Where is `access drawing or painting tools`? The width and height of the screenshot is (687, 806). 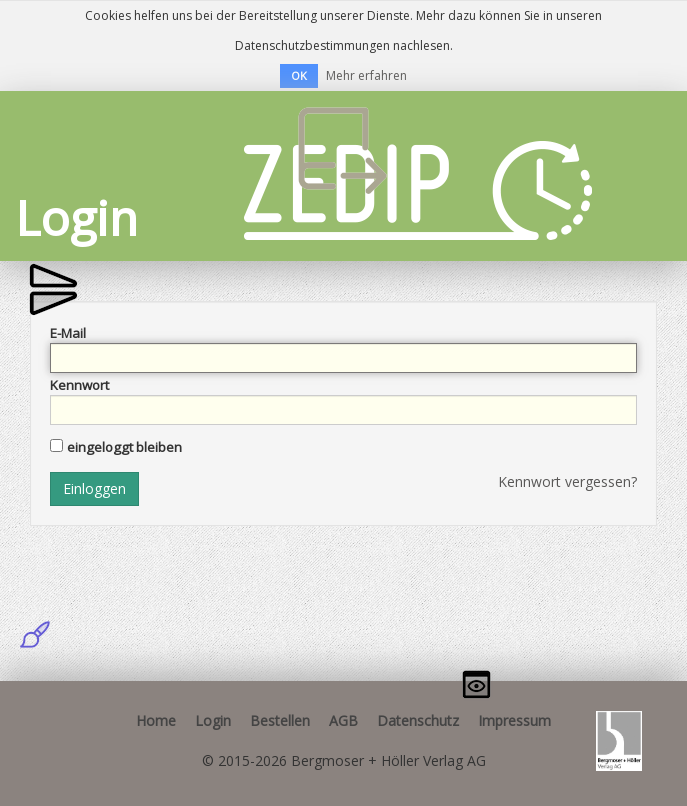 access drawing or painting tools is located at coordinates (36, 635).